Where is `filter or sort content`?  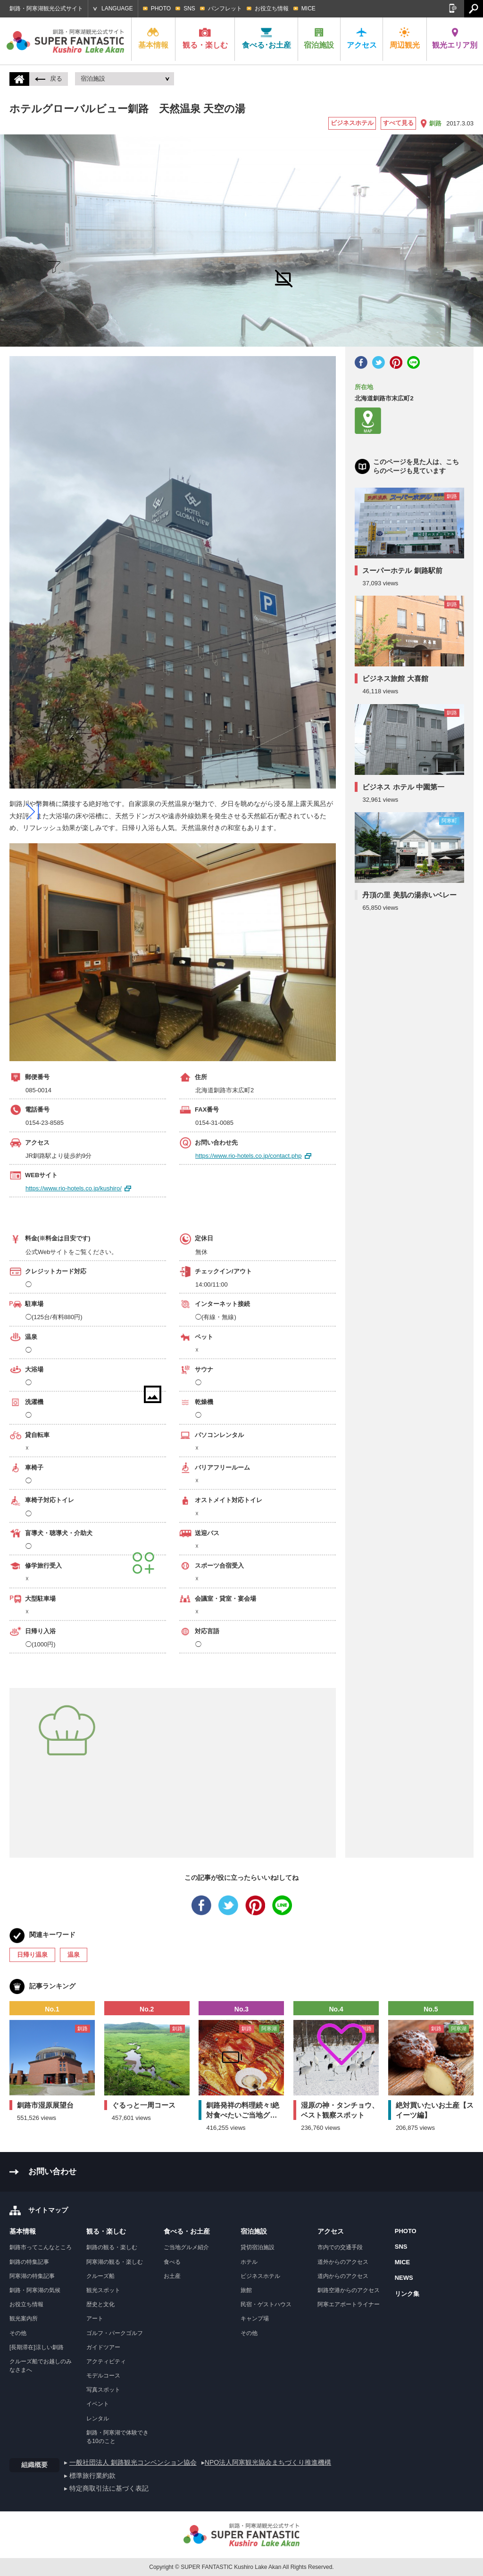 filter or sort content is located at coordinates (54, 266).